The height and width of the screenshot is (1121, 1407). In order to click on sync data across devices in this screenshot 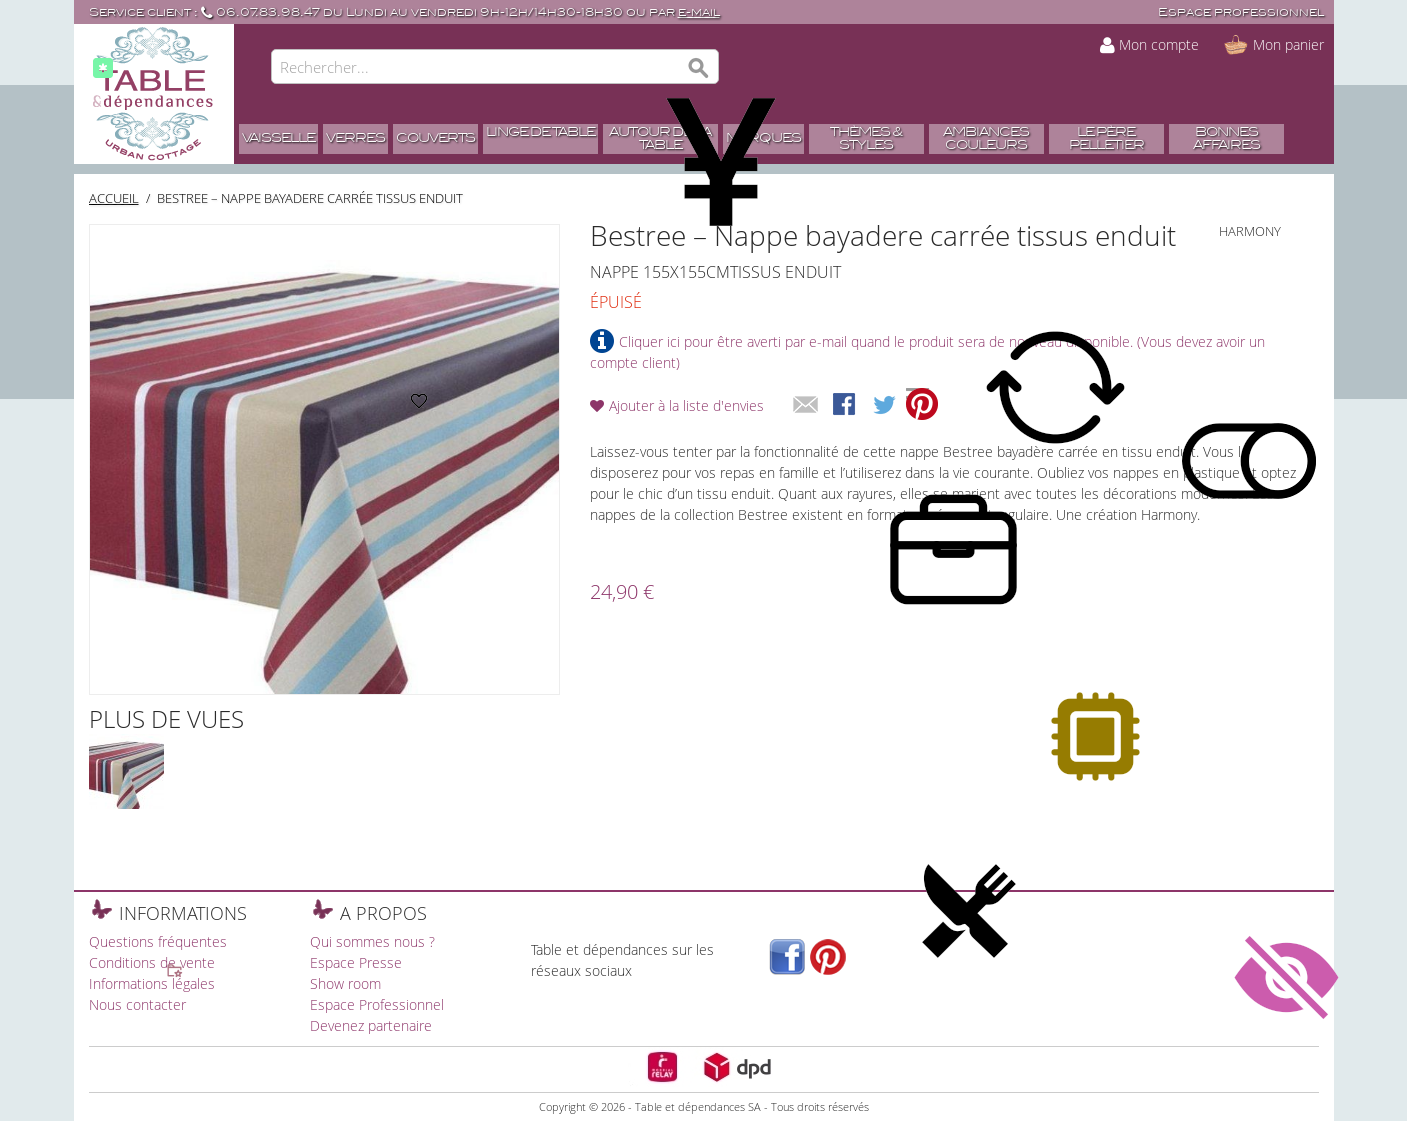, I will do `click(1055, 387)`.